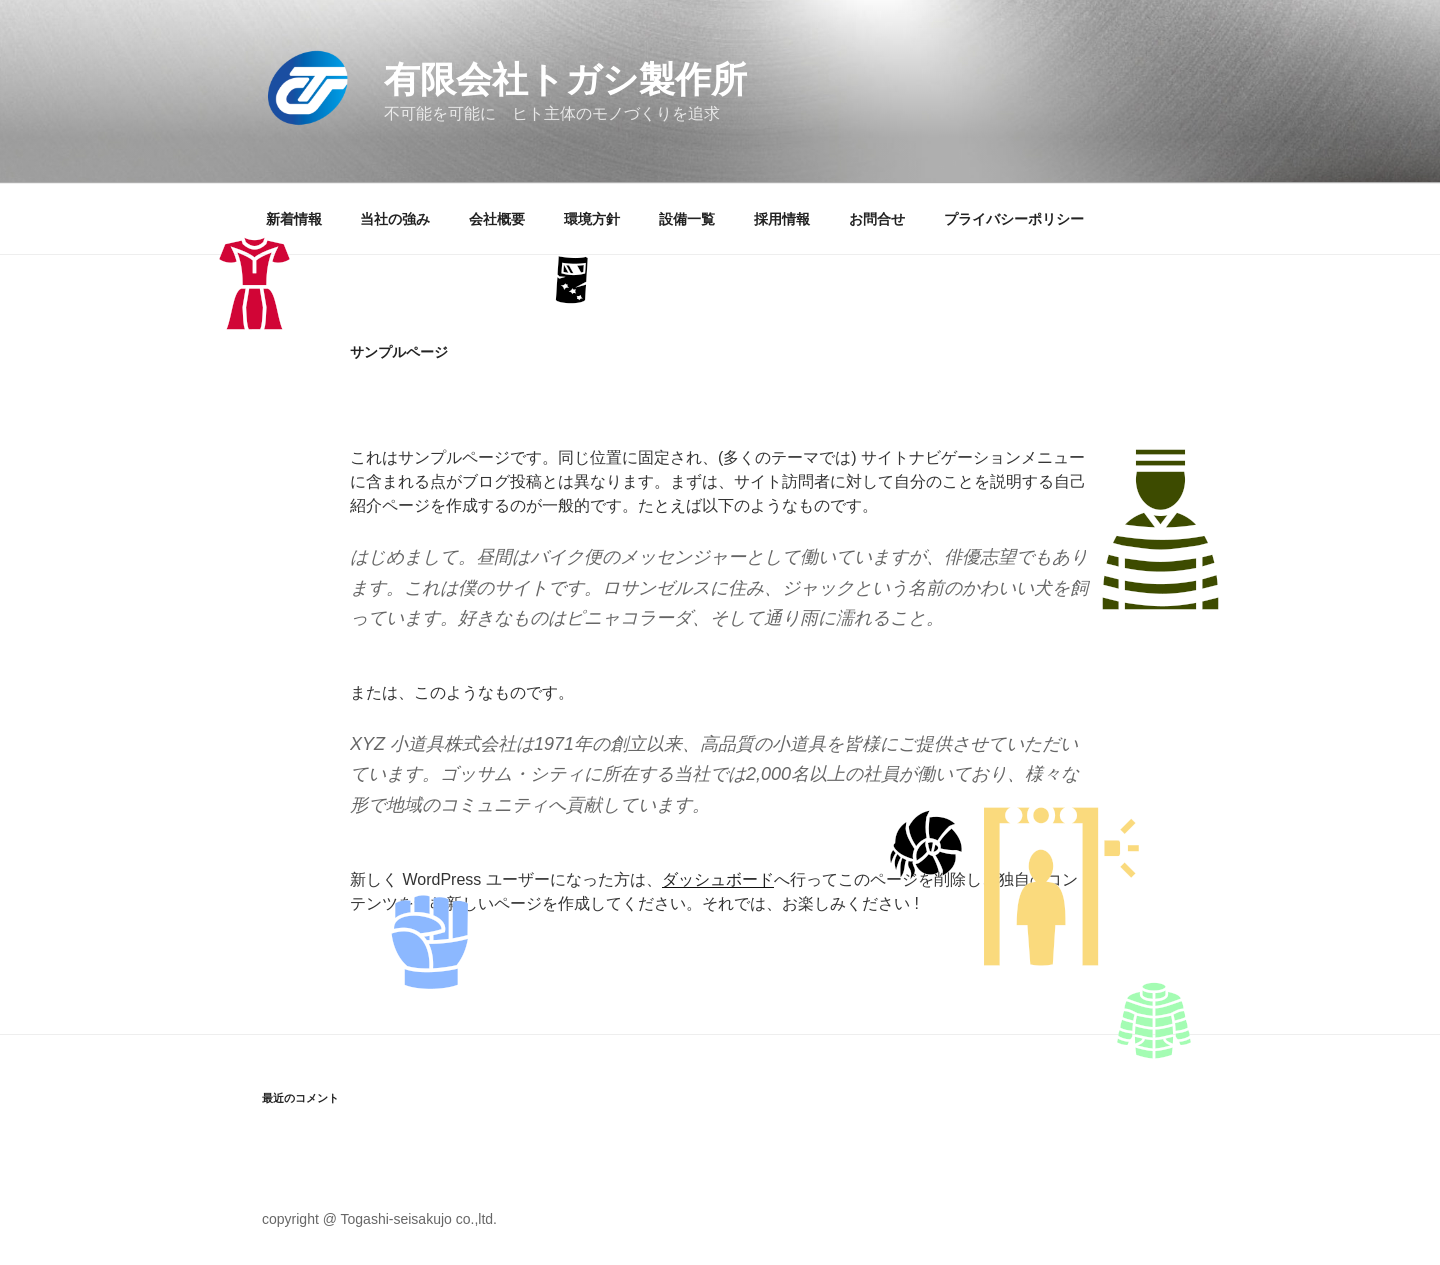  I want to click on access defense or protection settings, so click(569, 279).